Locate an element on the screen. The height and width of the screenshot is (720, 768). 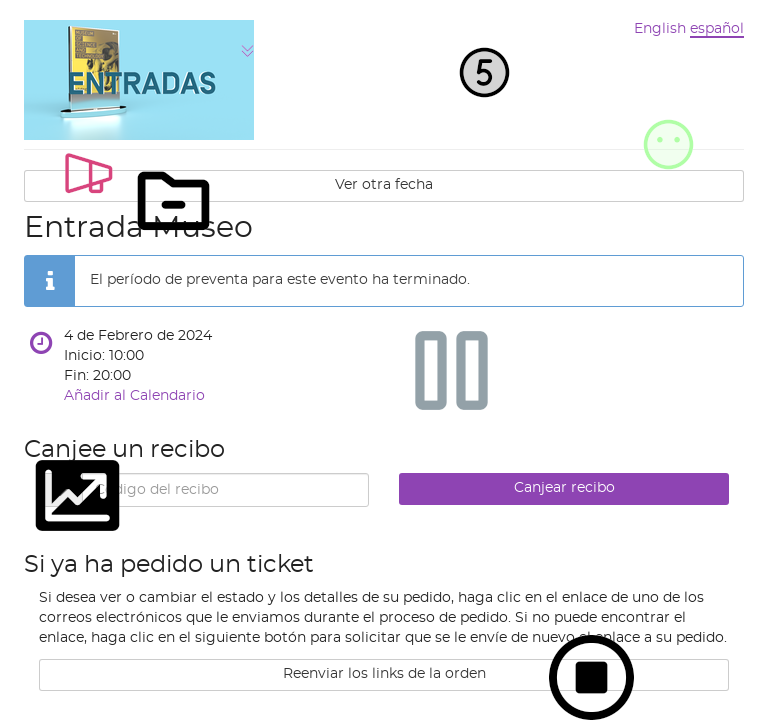
view analytics or performance metrics is located at coordinates (77, 495).